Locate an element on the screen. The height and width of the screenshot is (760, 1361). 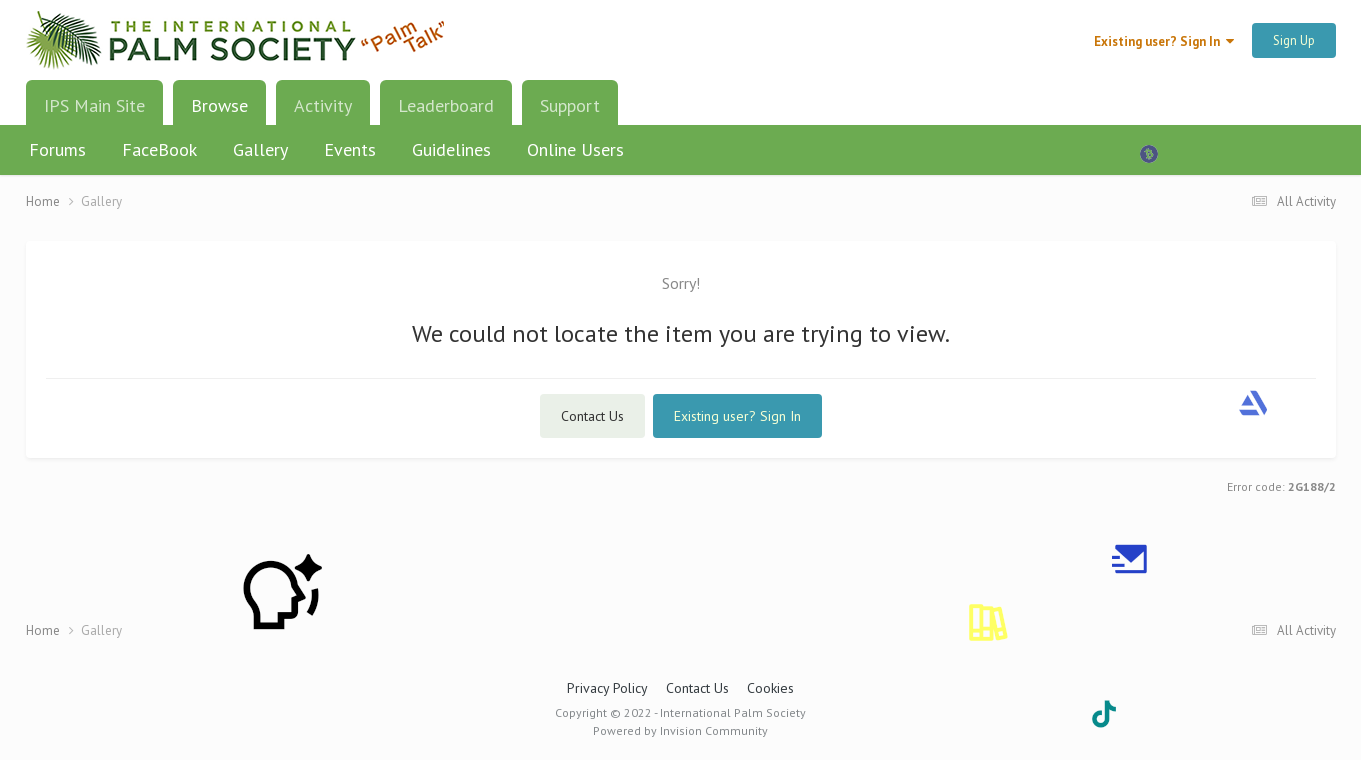
bitcoin cash cryptocurrency logo is located at coordinates (1149, 154).